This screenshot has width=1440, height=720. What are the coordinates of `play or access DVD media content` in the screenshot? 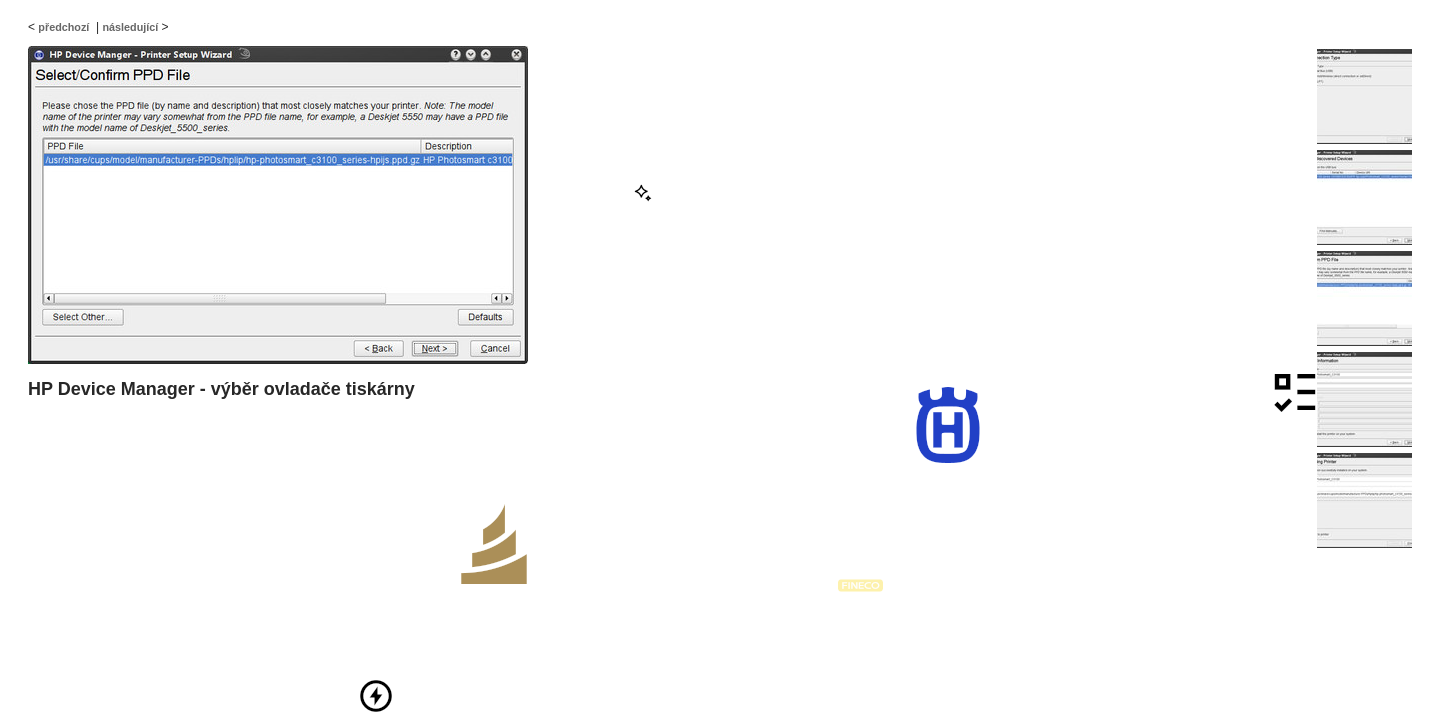 It's located at (376, 696).